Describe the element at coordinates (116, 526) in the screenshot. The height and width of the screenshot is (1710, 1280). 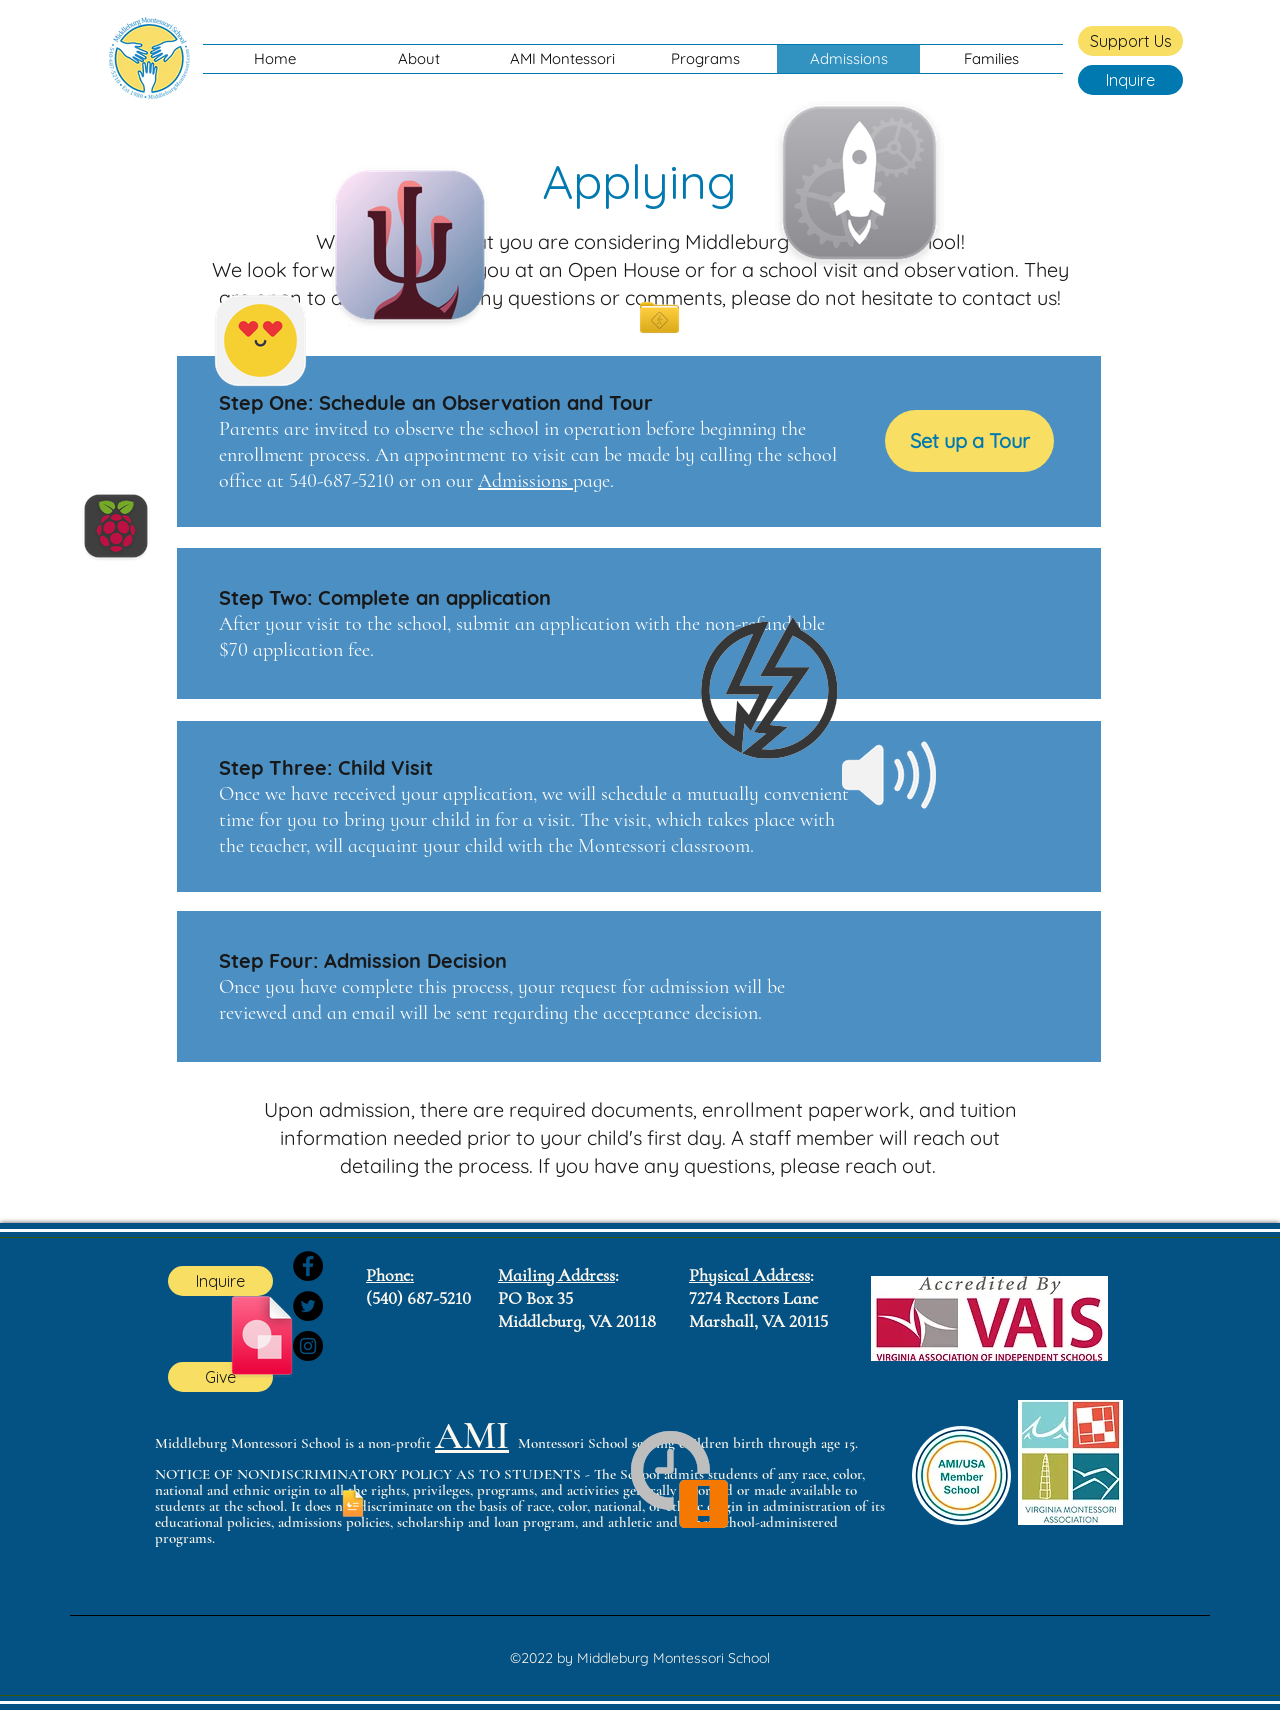
I see `launch raspbian operating system` at that location.